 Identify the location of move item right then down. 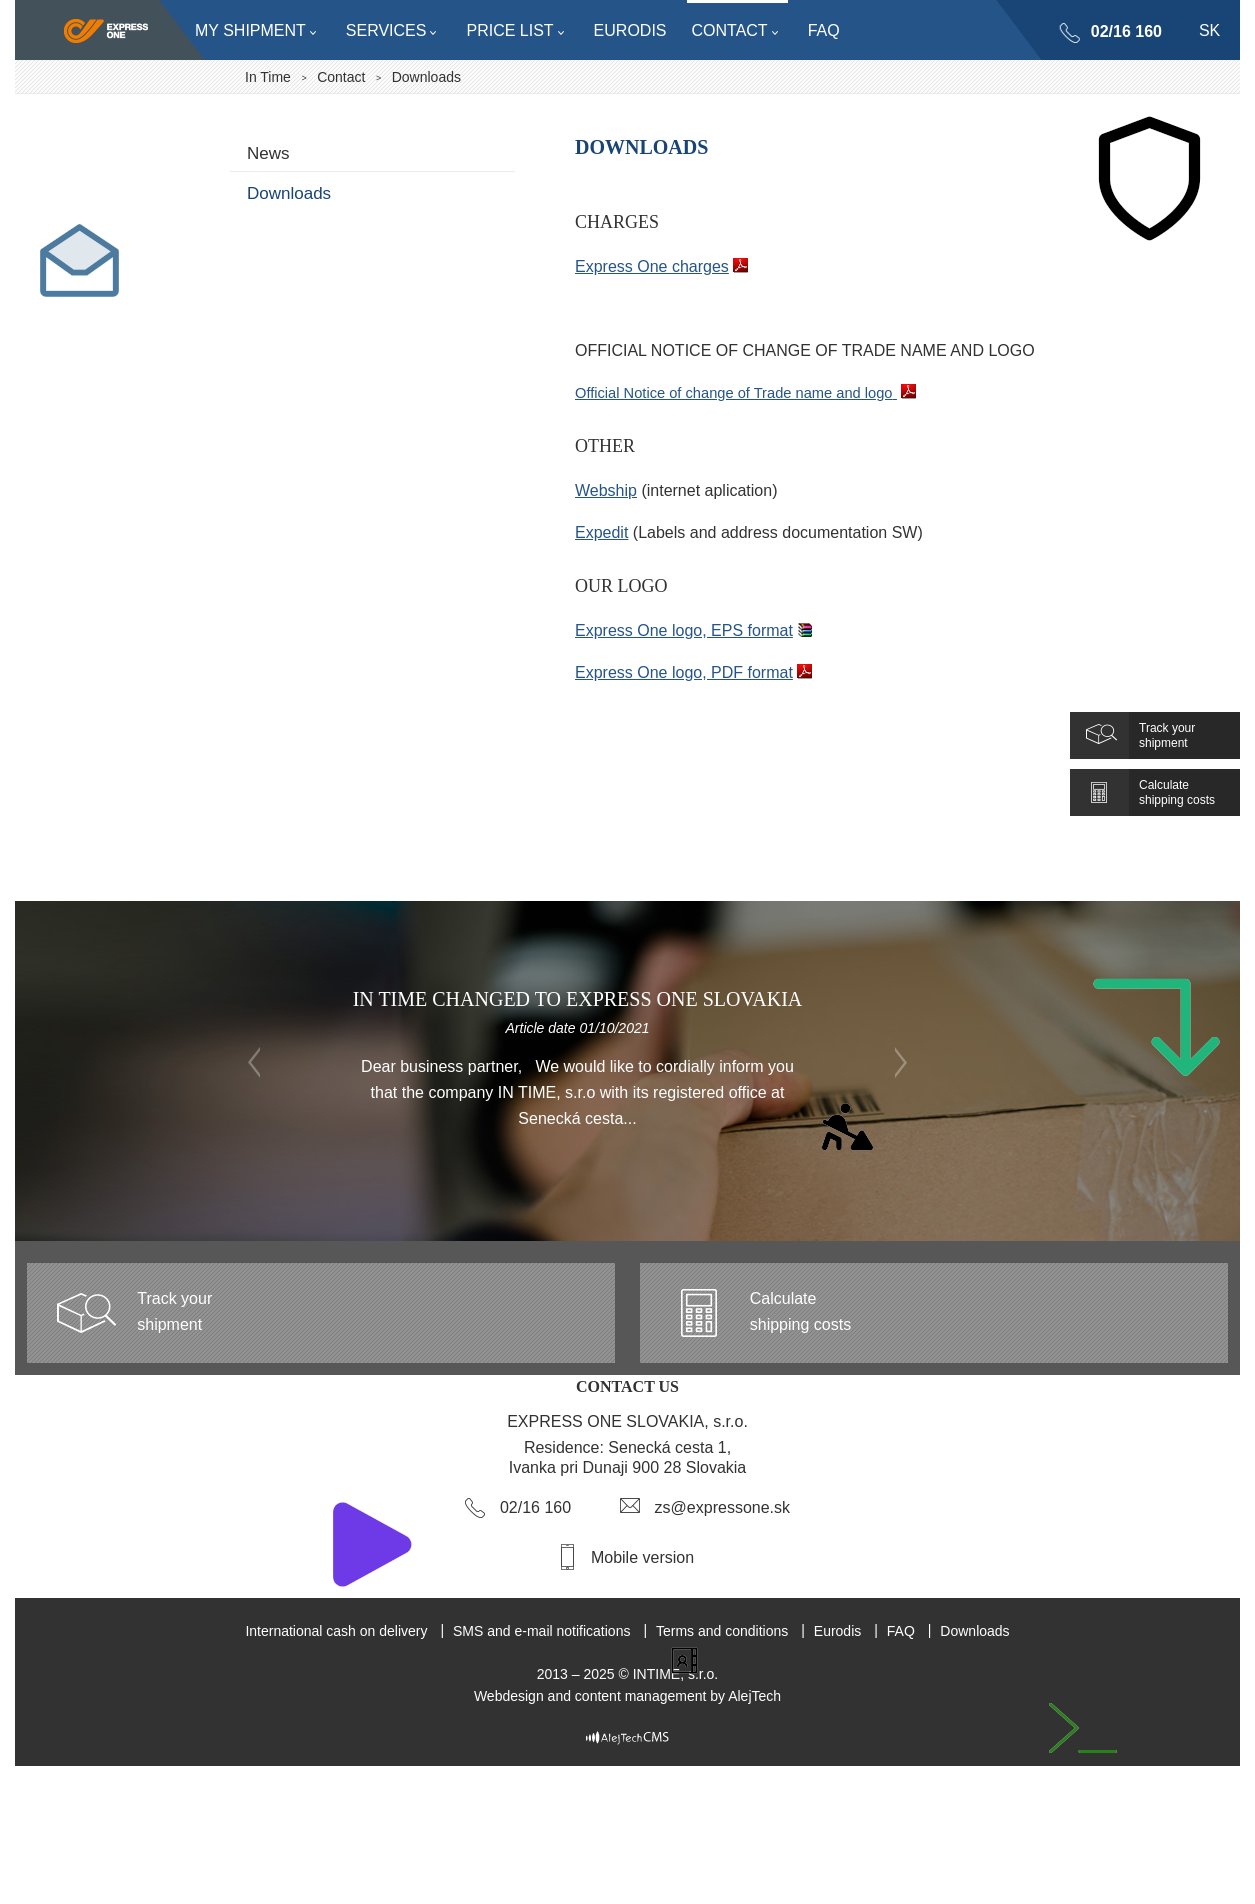
(1156, 1022).